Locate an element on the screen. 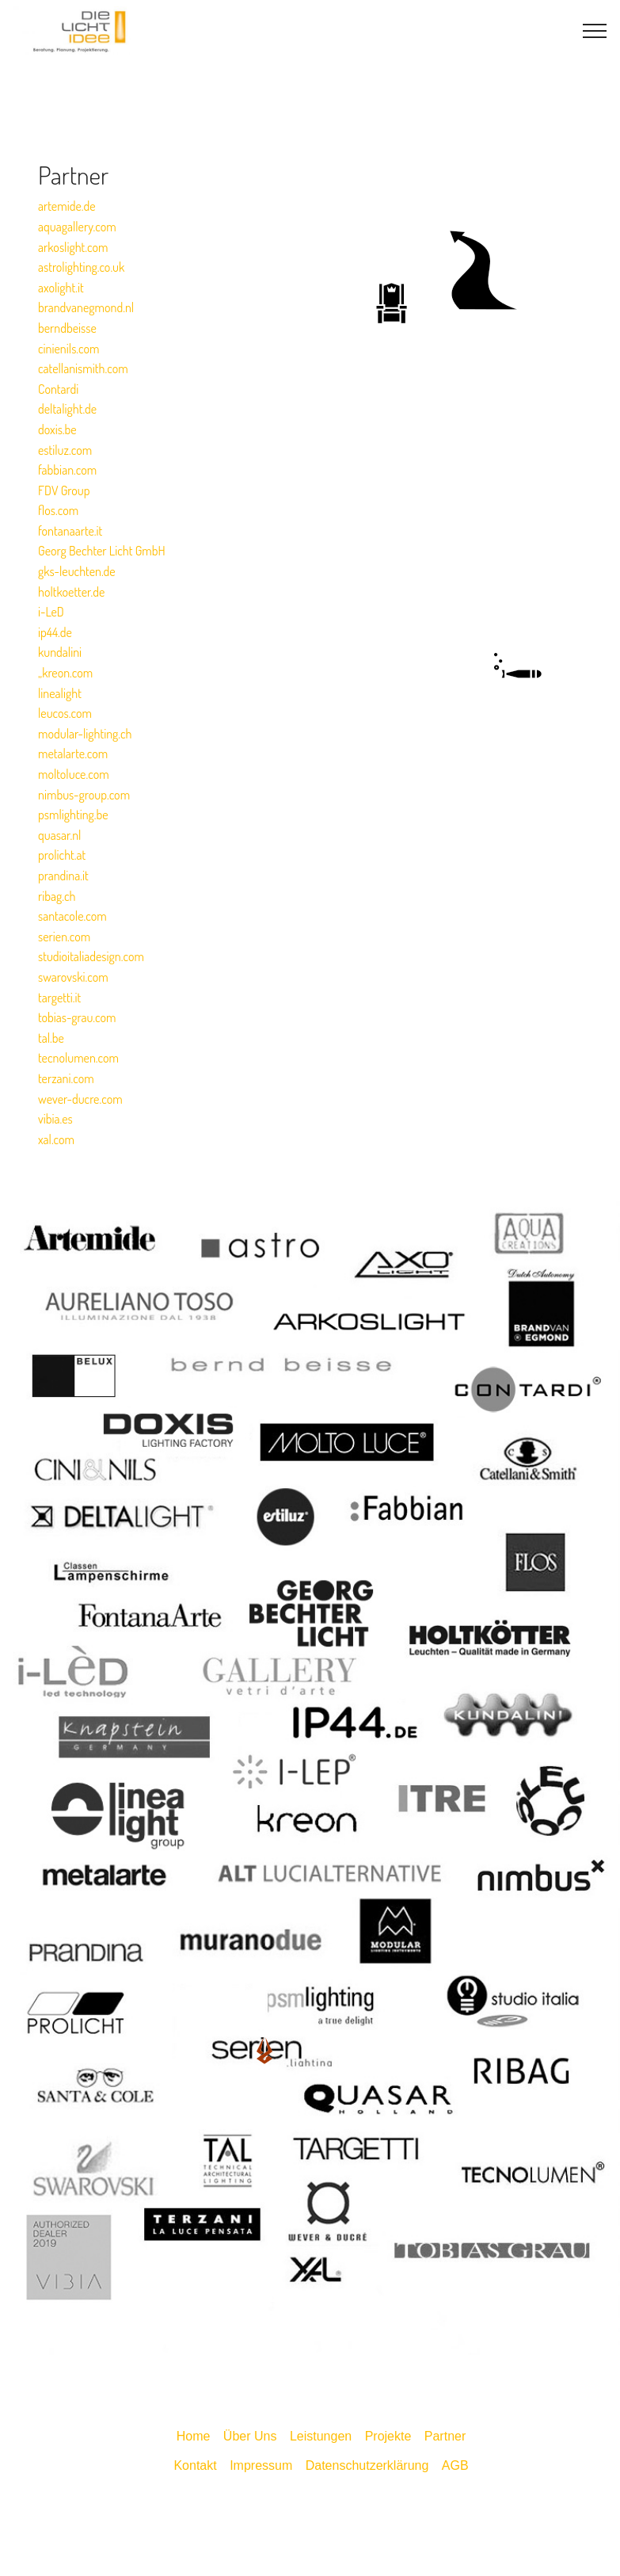 The width and height of the screenshot is (620, 2576). access throne room or royal court in game is located at coordinates (391, 303).